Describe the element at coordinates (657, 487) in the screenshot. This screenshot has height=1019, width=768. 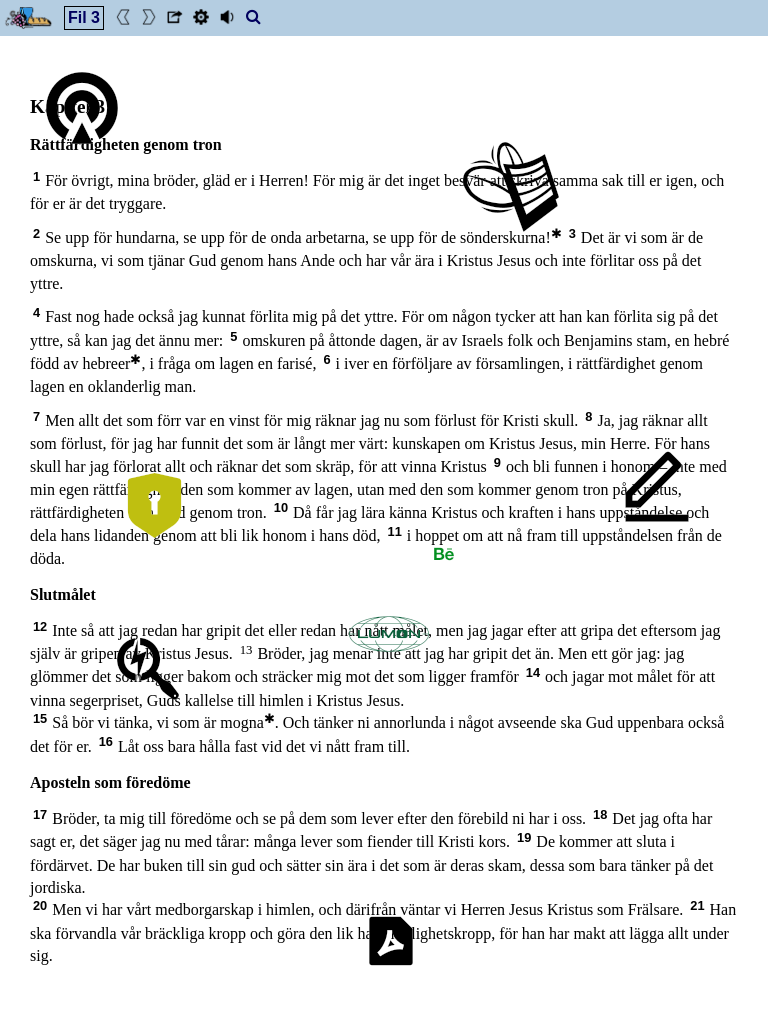
I see `edit content or text` at that location.